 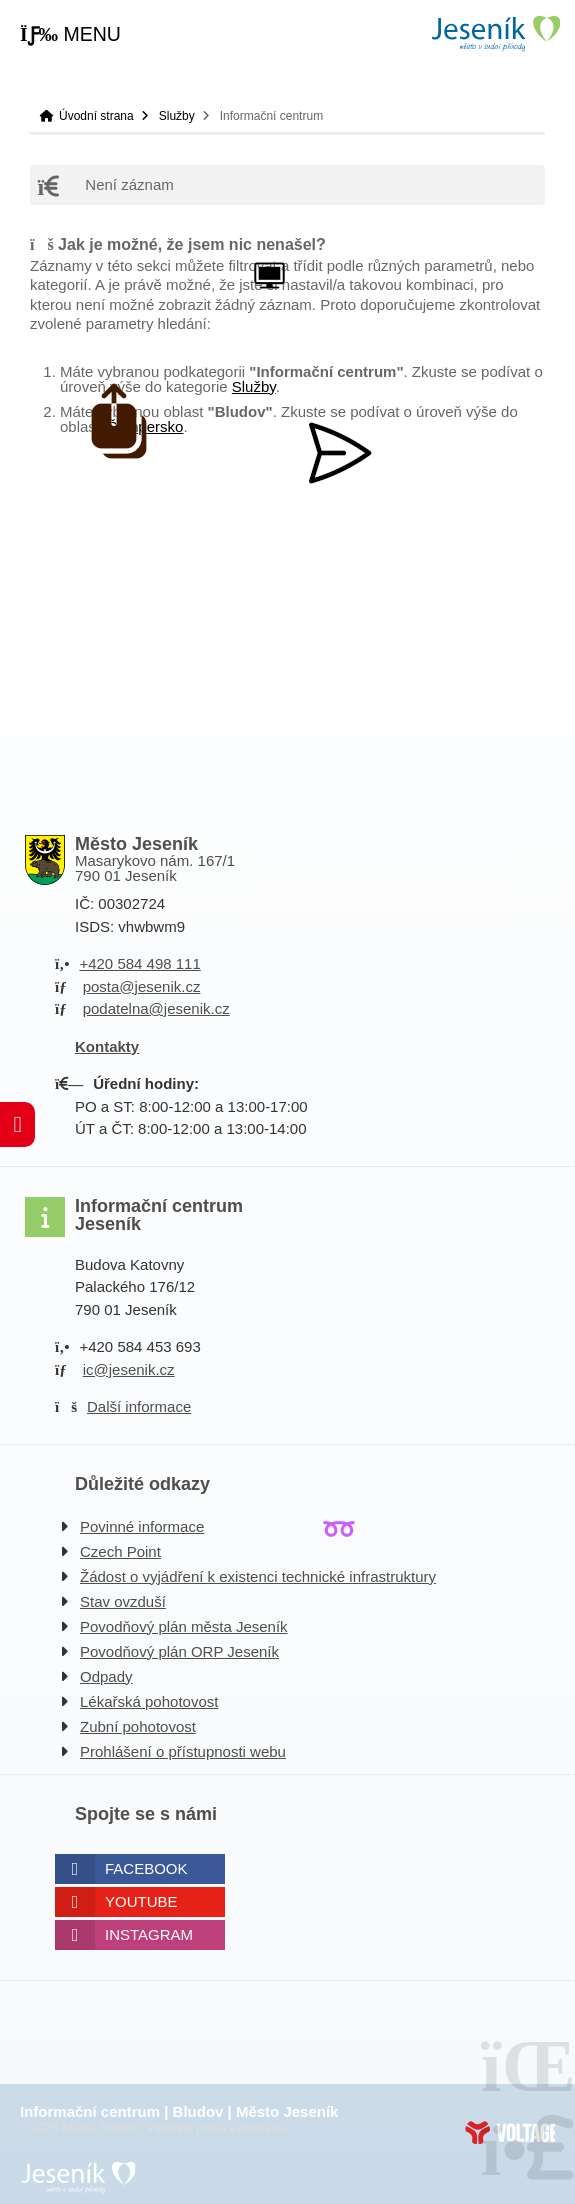 I want to click on access TV or video streaming options, so click(x=269, y=275).